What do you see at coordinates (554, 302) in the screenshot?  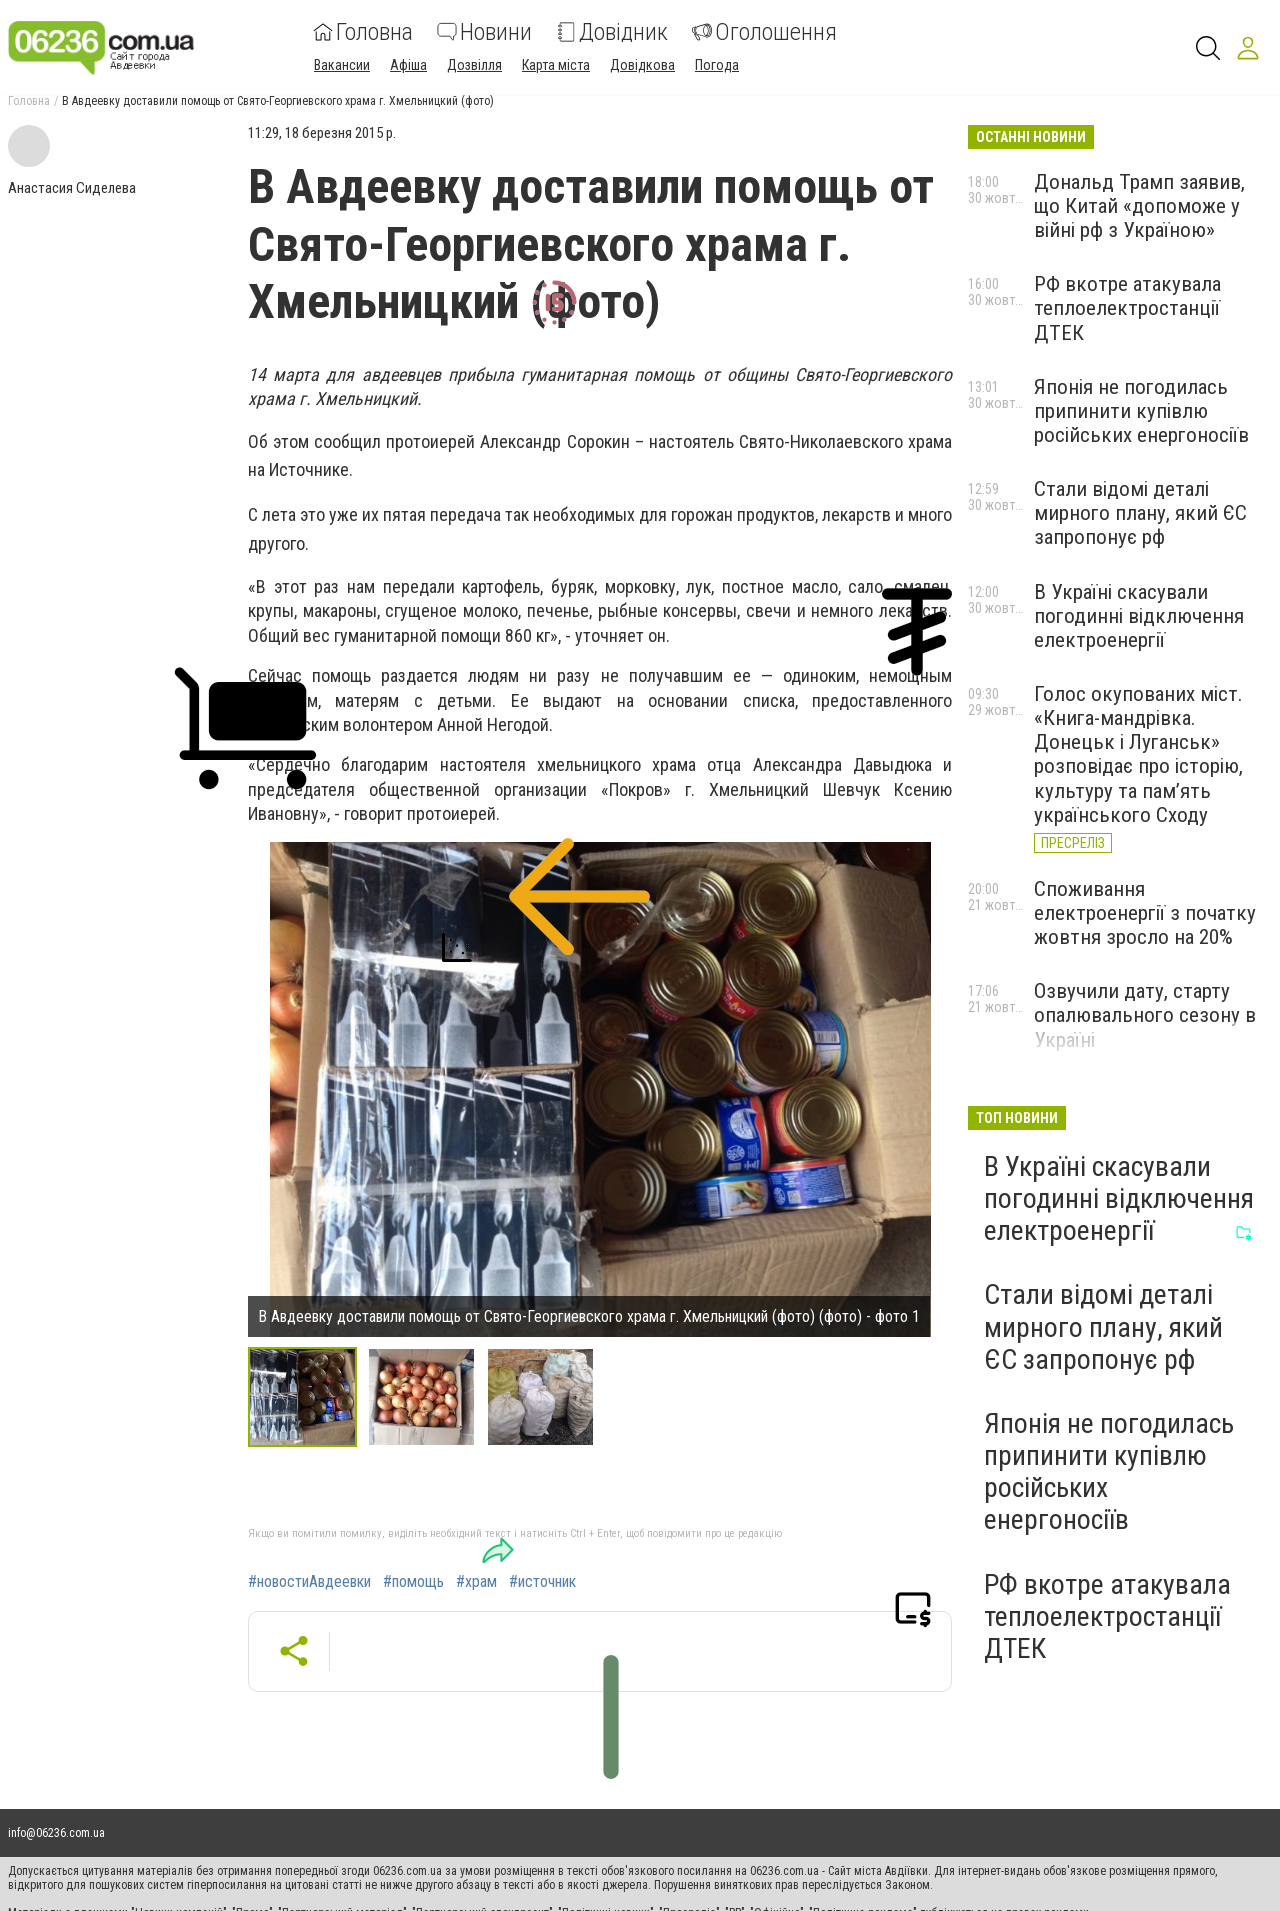 I see `set a 15-minute timer` at bounding box center [554, 302].